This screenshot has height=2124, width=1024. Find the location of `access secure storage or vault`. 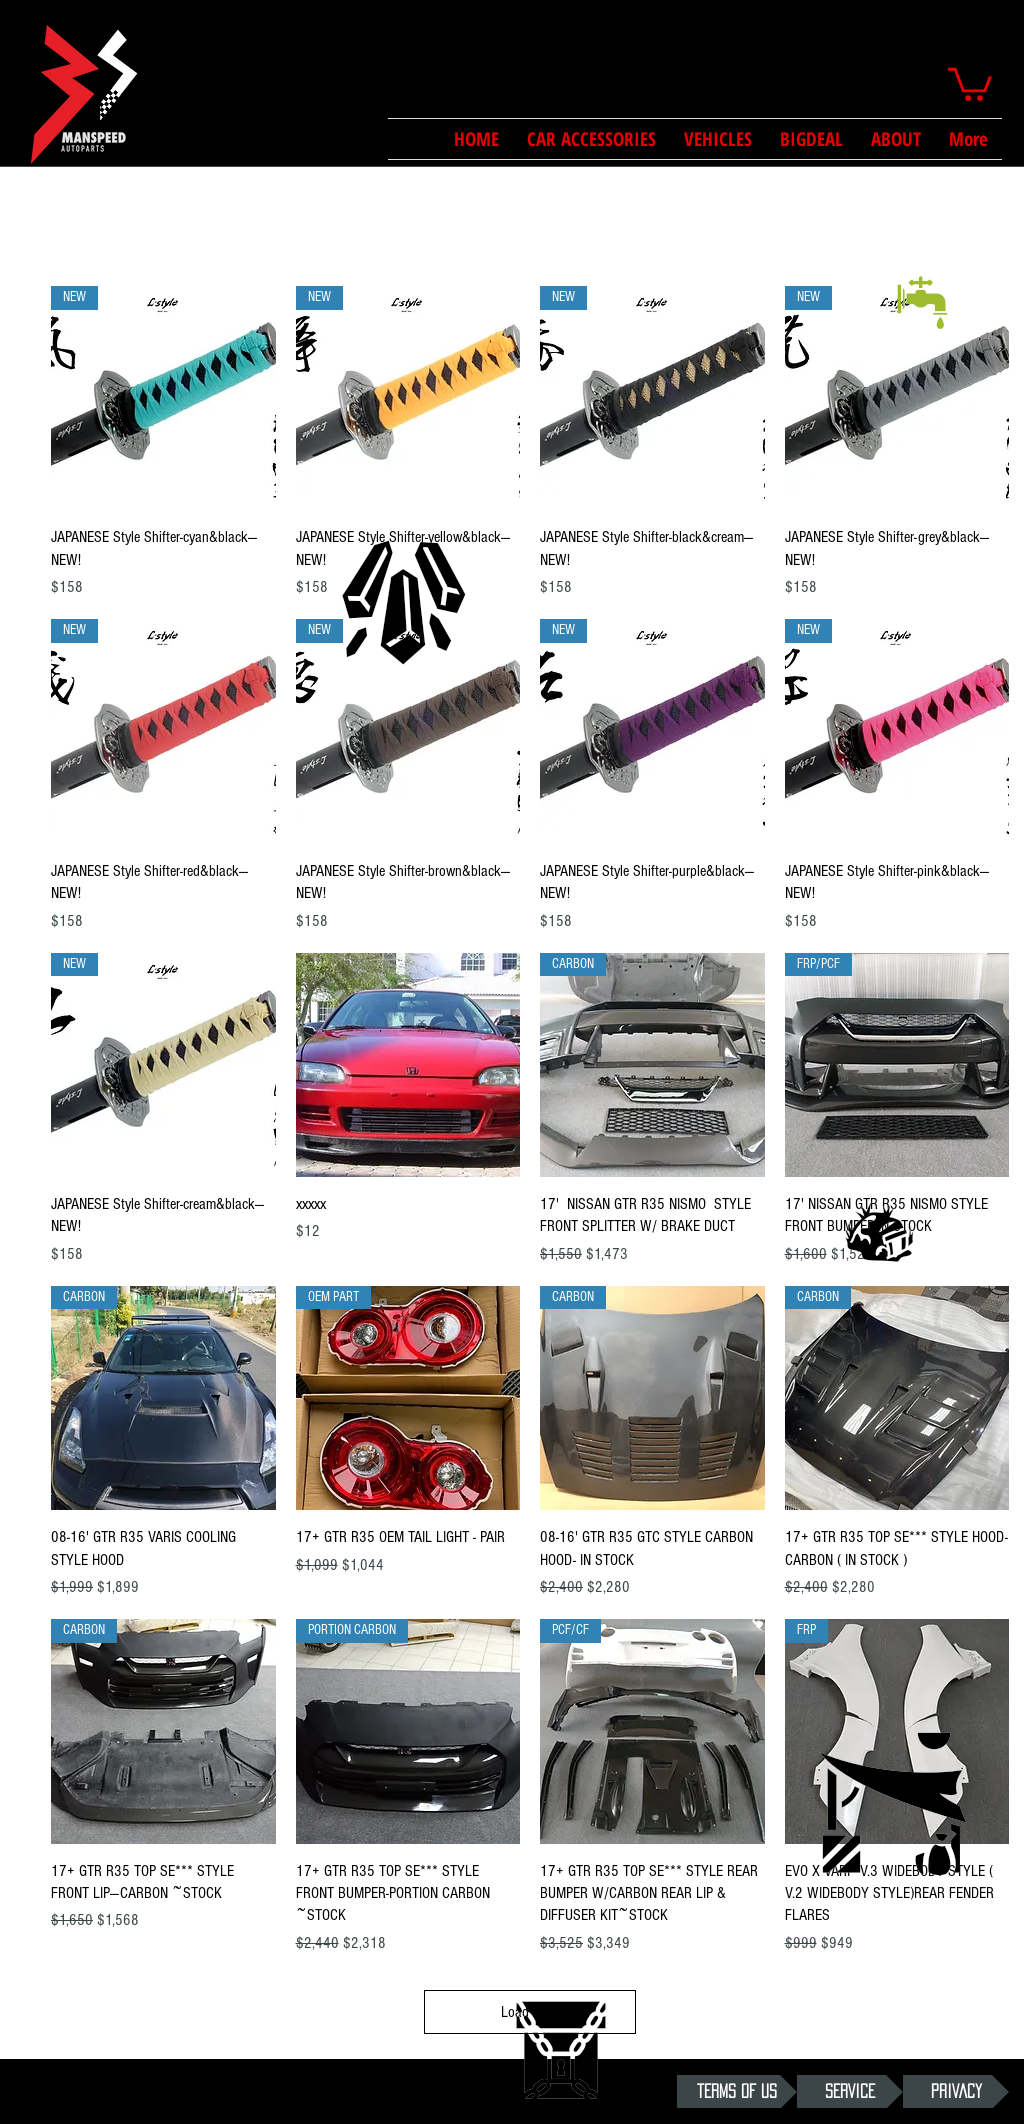

access secure storage or vault is located at coordinates (561, 2050).